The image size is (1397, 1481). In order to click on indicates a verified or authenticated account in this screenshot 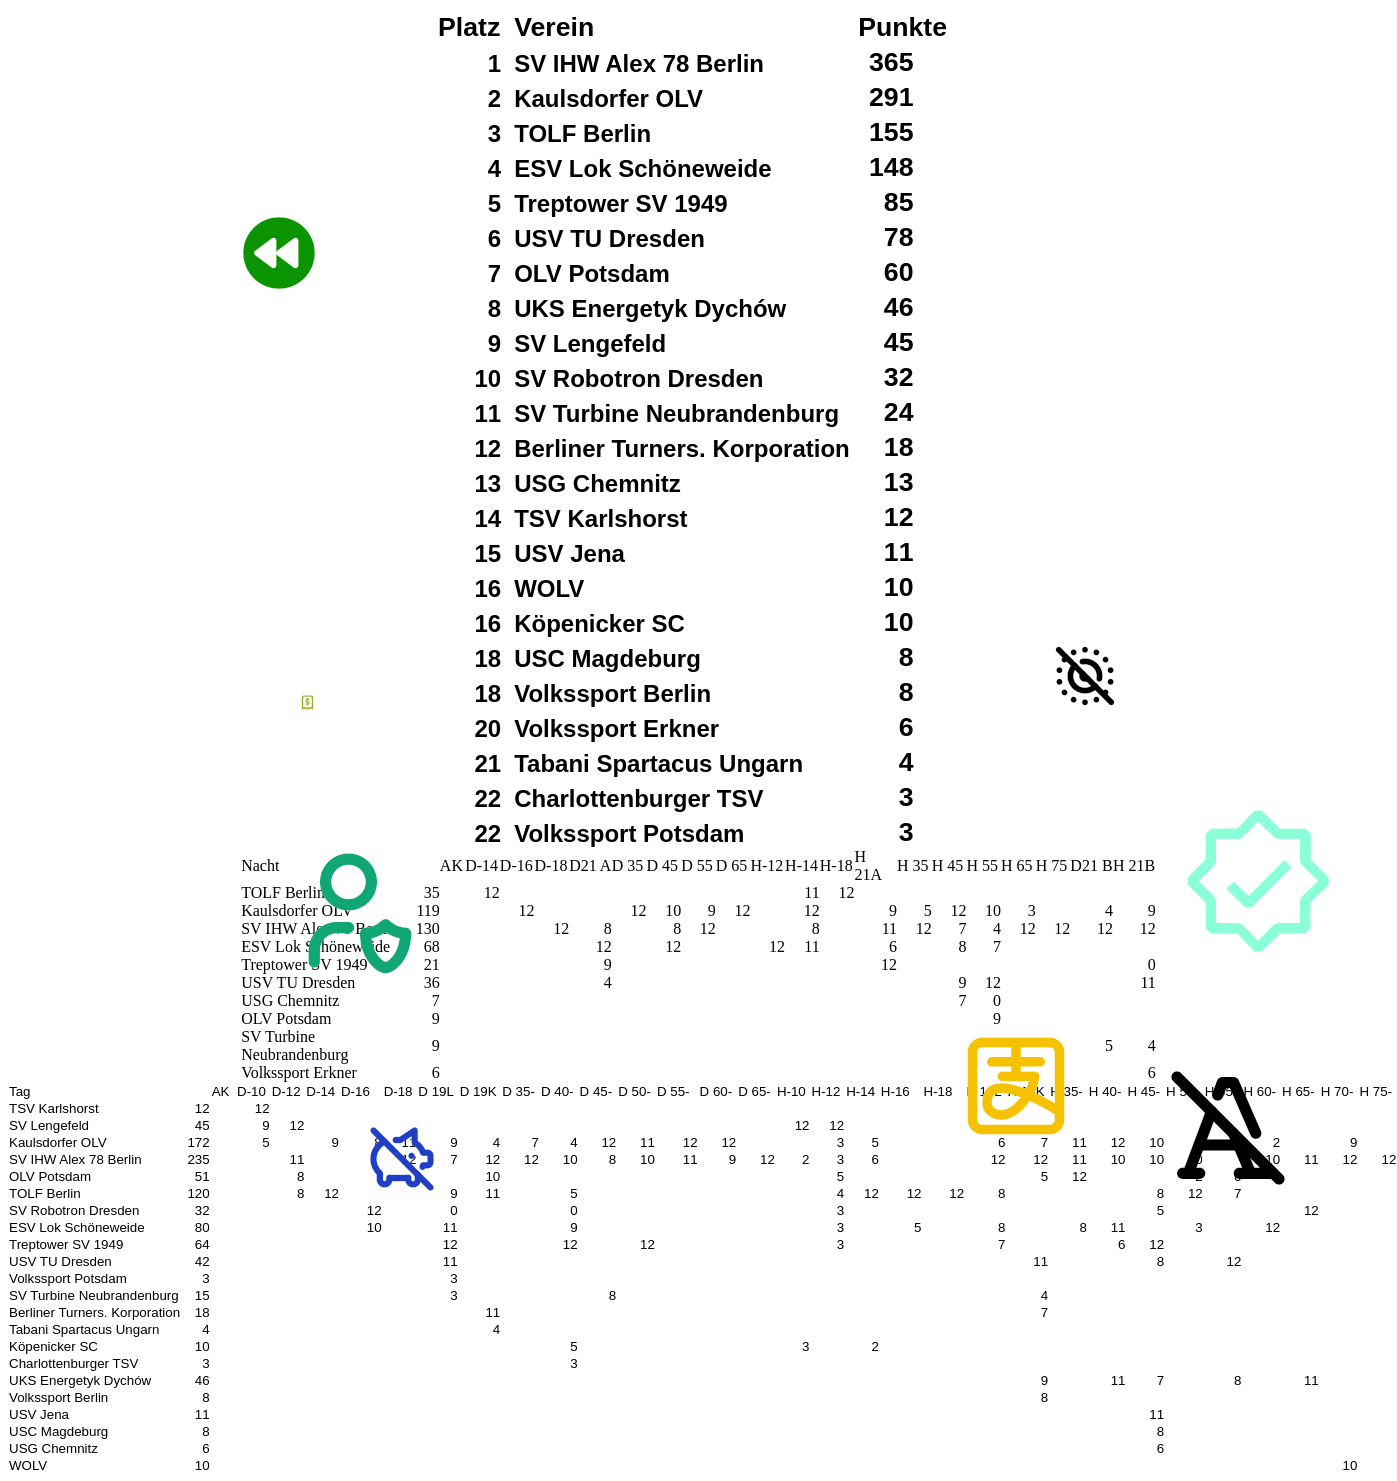, I will do `click(1258, 881)`.